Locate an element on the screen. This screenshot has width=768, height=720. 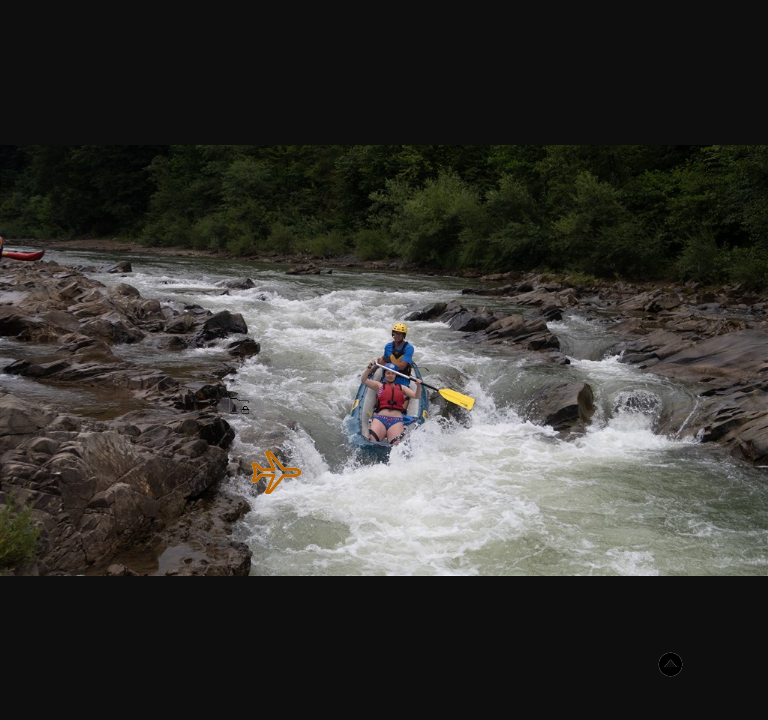
enable airplane mode is located at coordinates (276, 472).